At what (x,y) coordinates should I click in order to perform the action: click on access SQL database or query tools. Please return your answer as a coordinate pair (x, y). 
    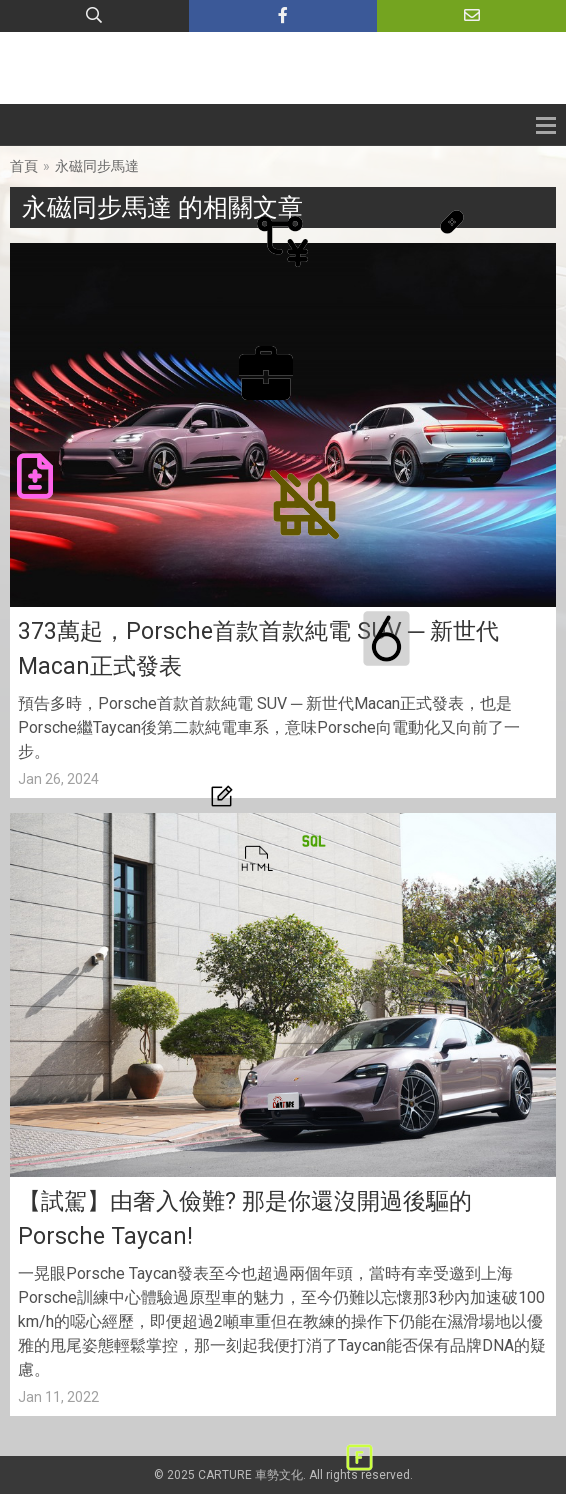
    Looking at the image, I should click on (314, 841).